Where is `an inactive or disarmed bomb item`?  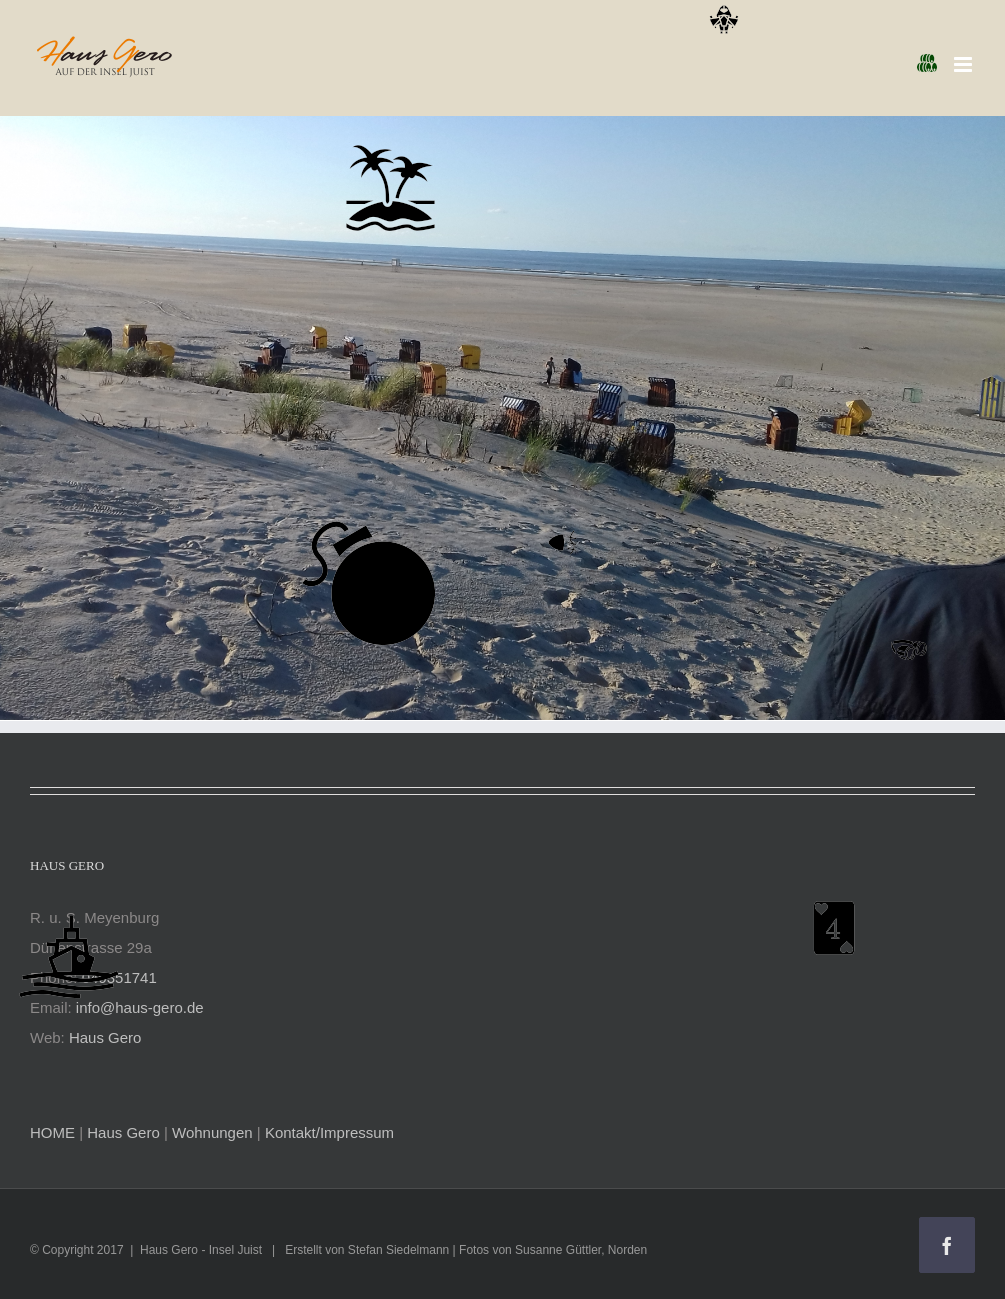
an inactive or disarmed bomb item is located at coordinates (369, 582).